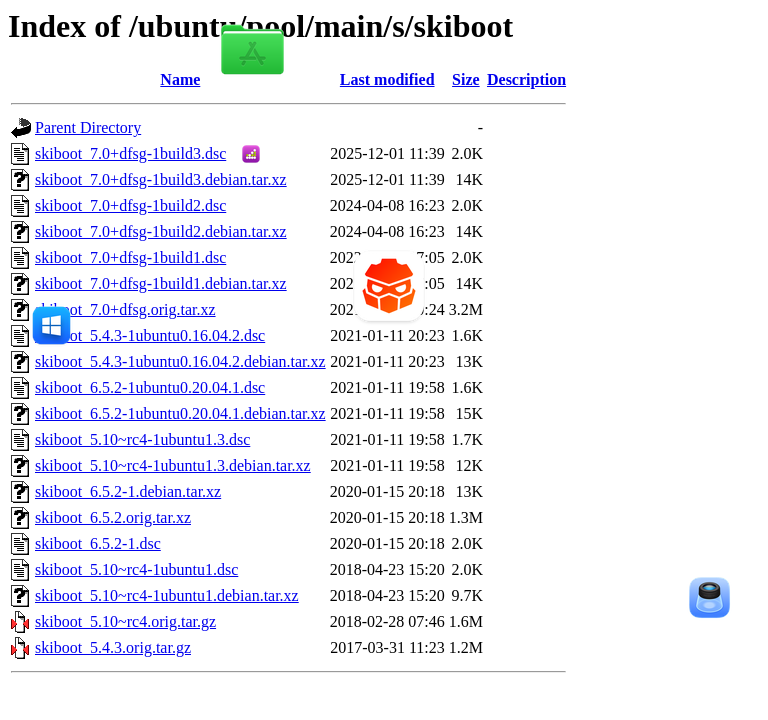 Image resolution: width=768 pixels, height=720 pixels. Describe the element at coordinates (709, 597) in the screenshot. I see `open preview app to view images and PDFs` at that location.